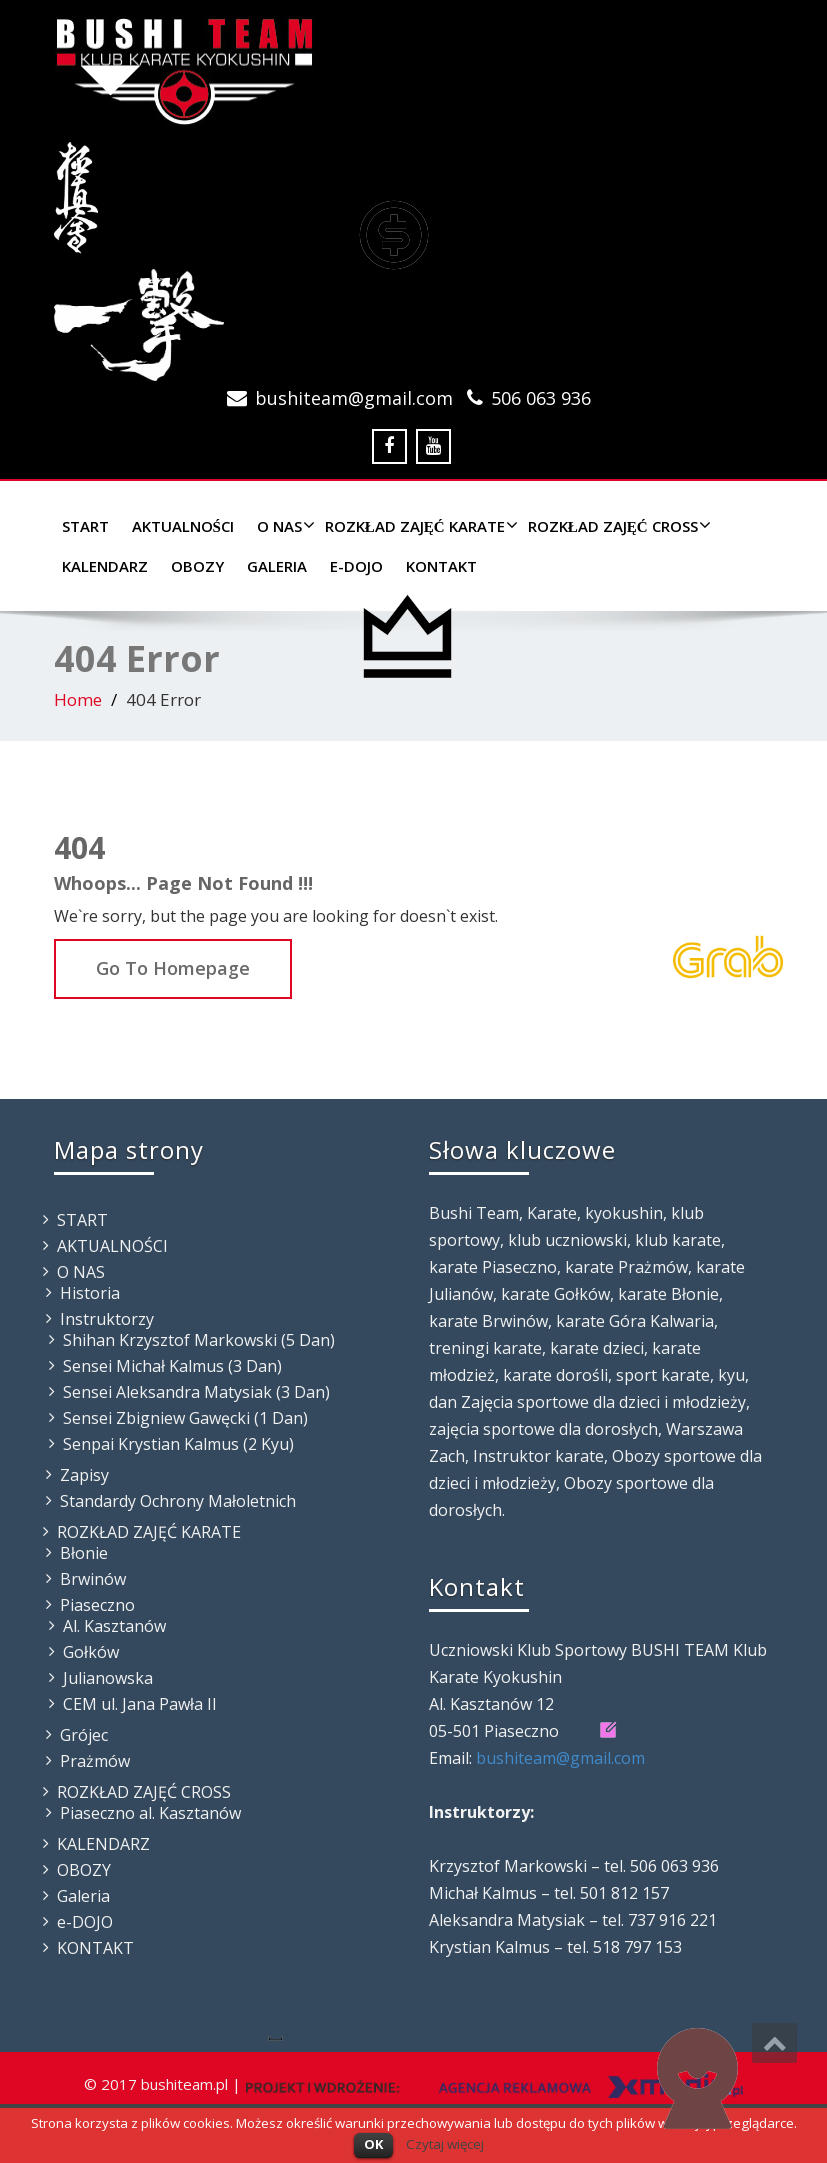  Describe the element at coordinates (608, 1730) in the screenshot. I see `edit or compose a new document` at that location.